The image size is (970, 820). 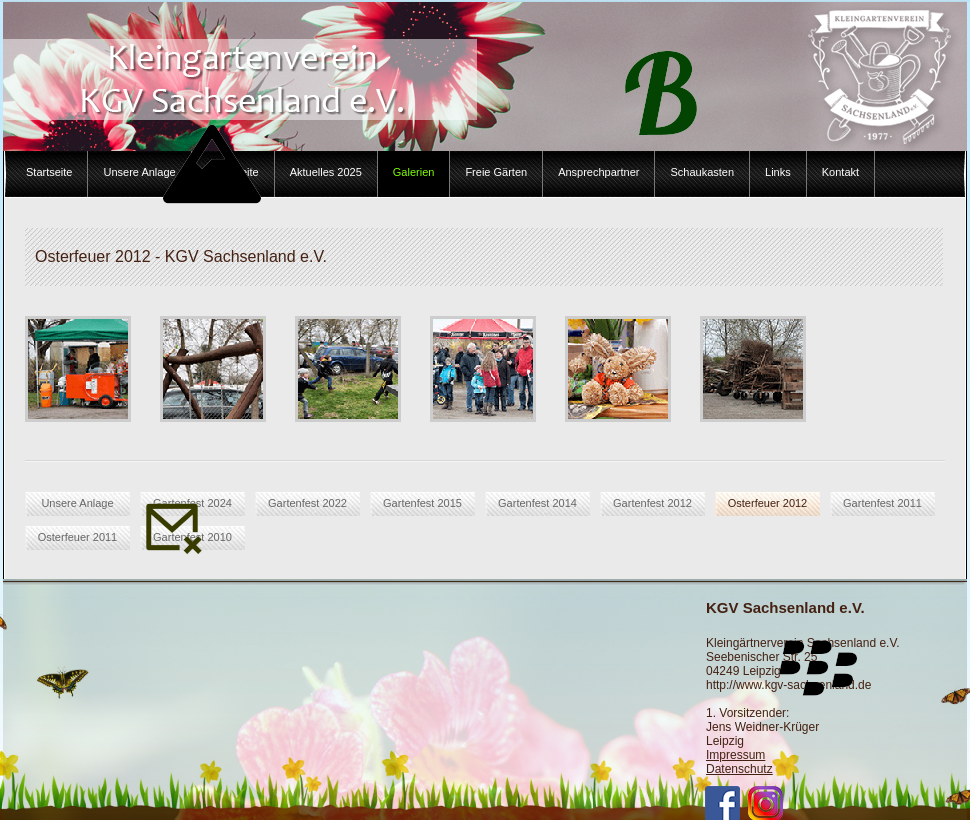 I want to click on buefy framework logo, so click(x=661, y=93).